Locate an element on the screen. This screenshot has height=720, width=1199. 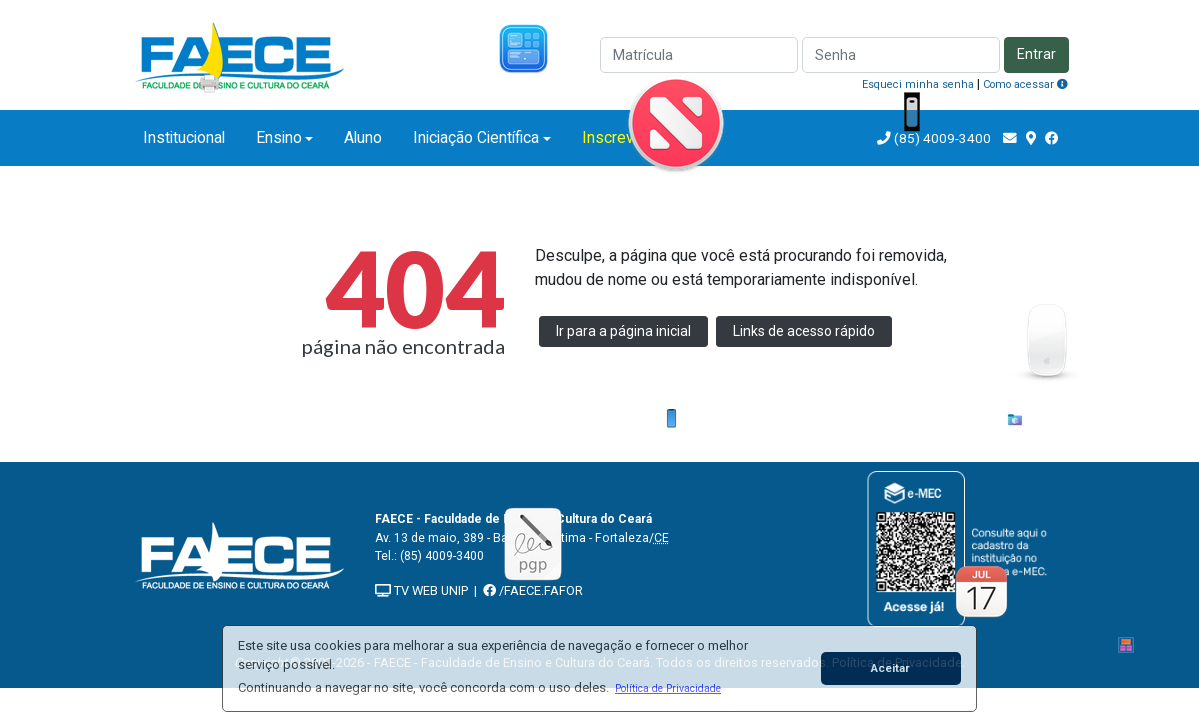
open the 3D objects folder is located at coordinates (1015, 420).